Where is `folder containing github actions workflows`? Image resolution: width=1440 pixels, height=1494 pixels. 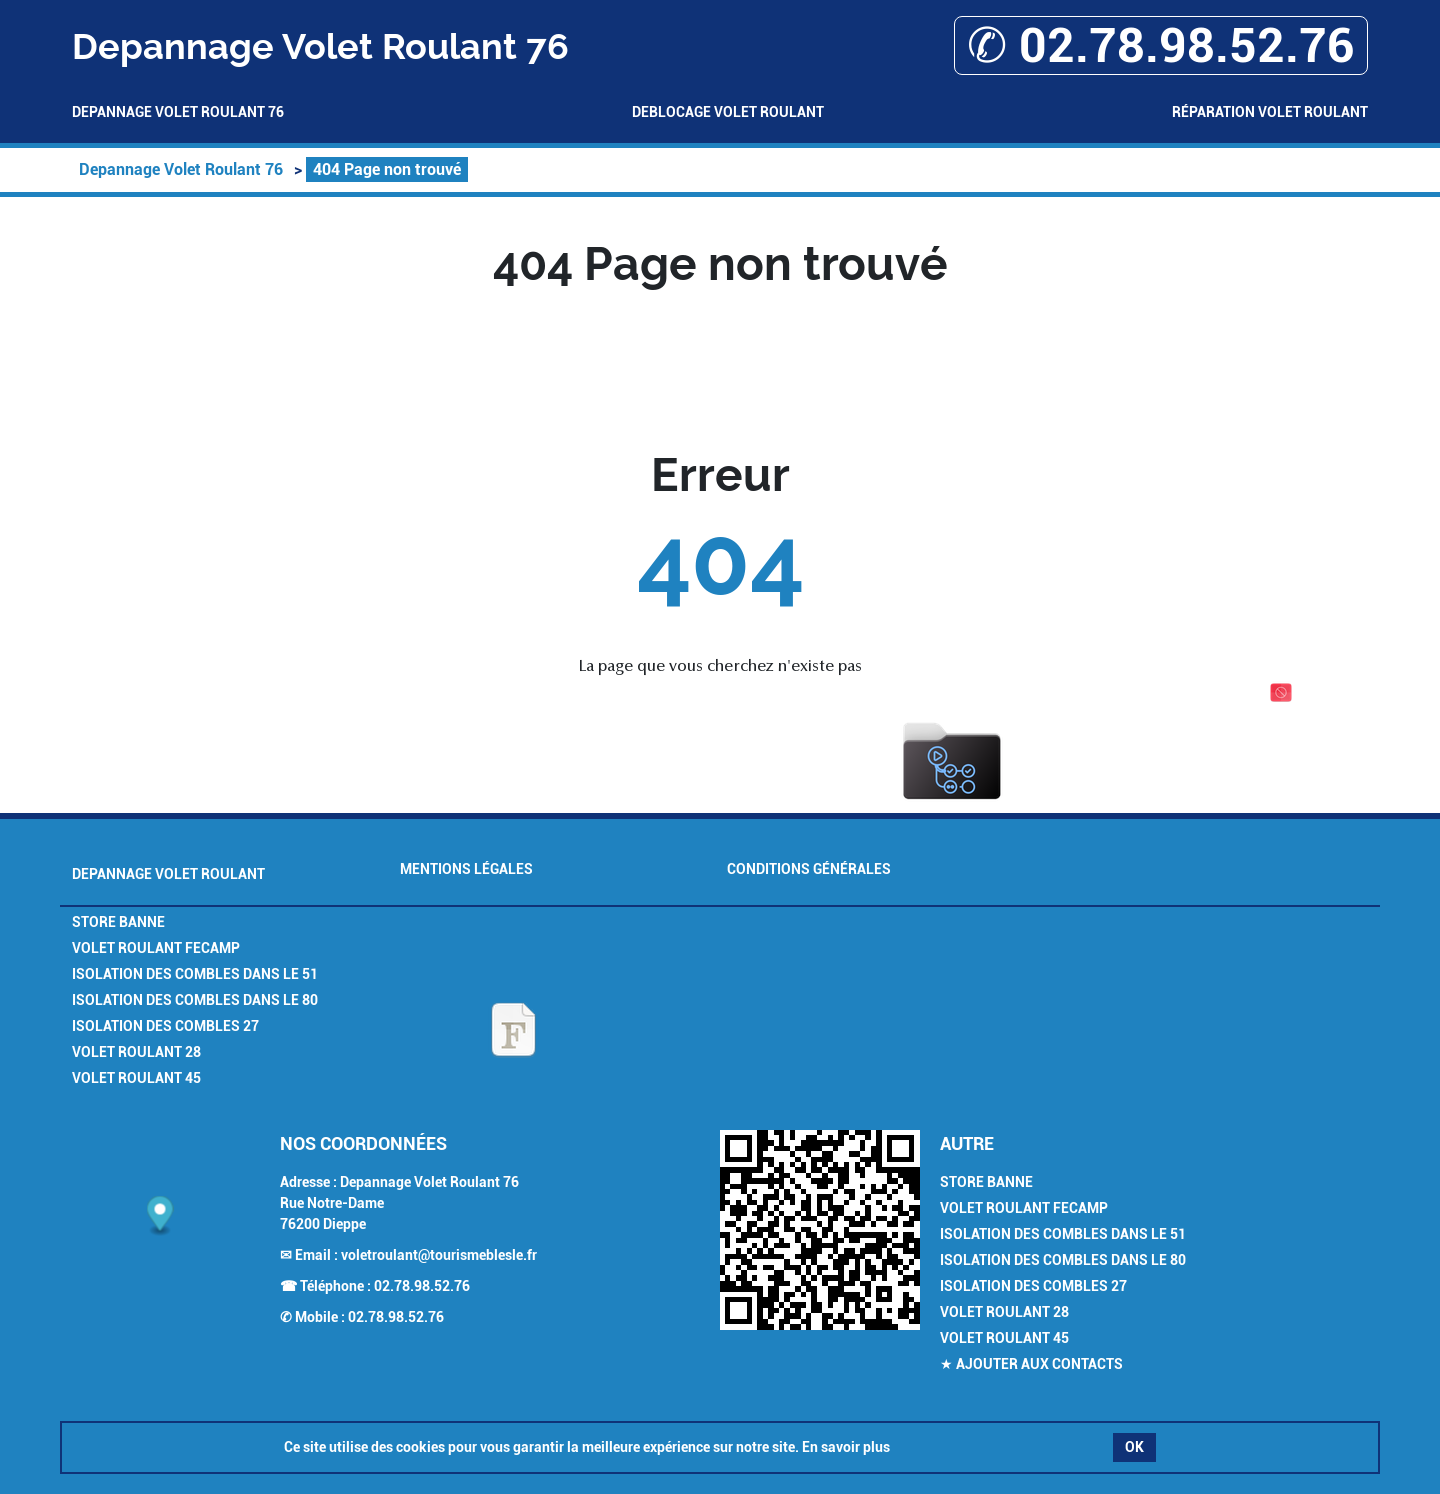
folder containing github actions workflows is located at coordinates (951, 763).